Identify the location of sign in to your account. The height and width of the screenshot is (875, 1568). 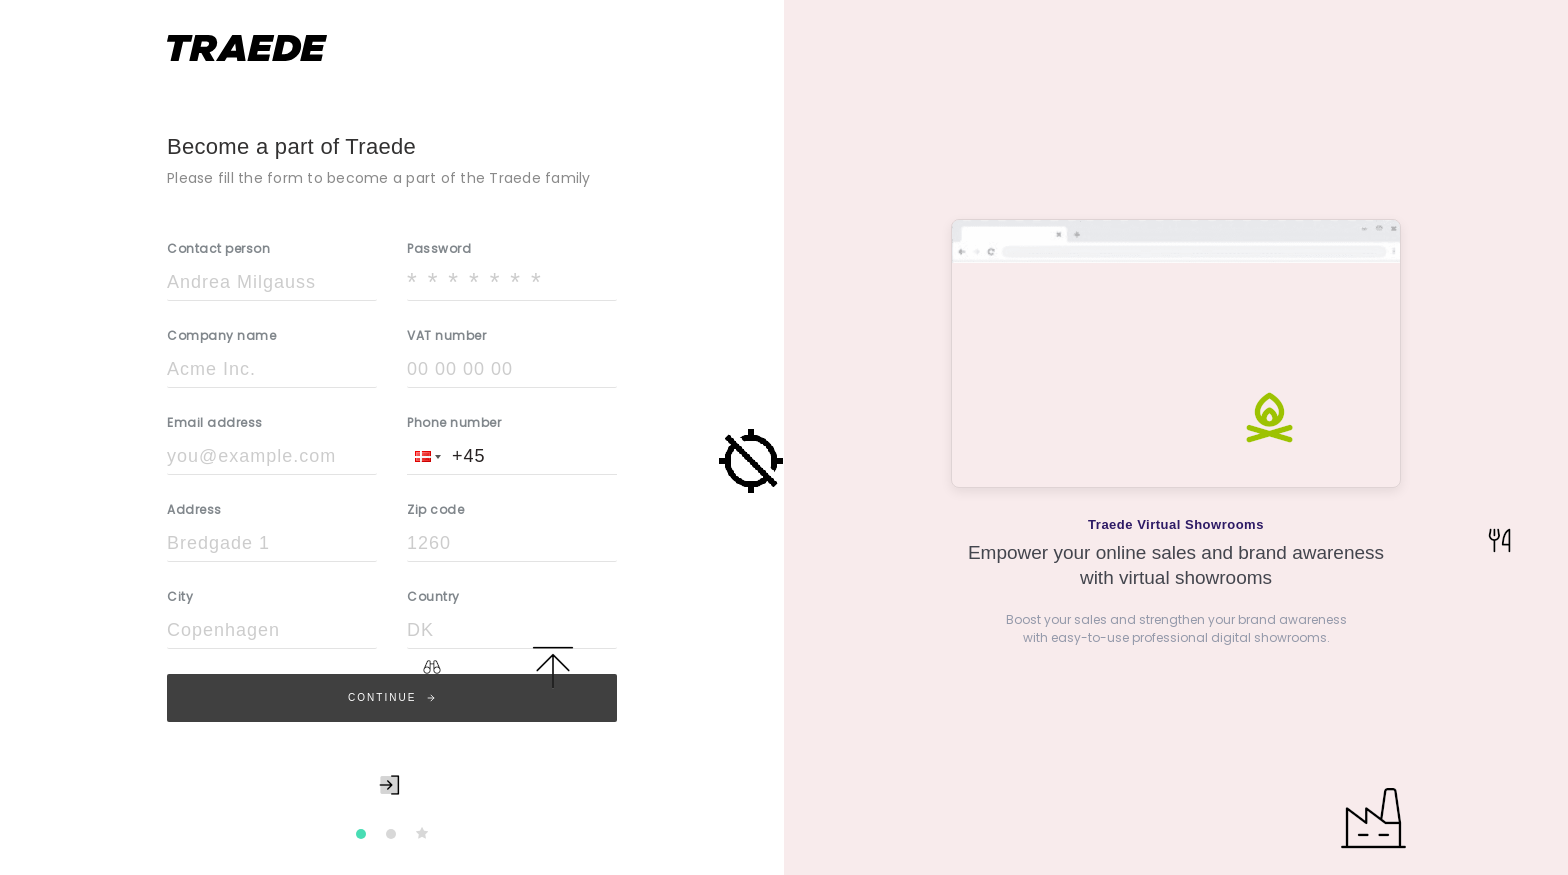
(391, 785).